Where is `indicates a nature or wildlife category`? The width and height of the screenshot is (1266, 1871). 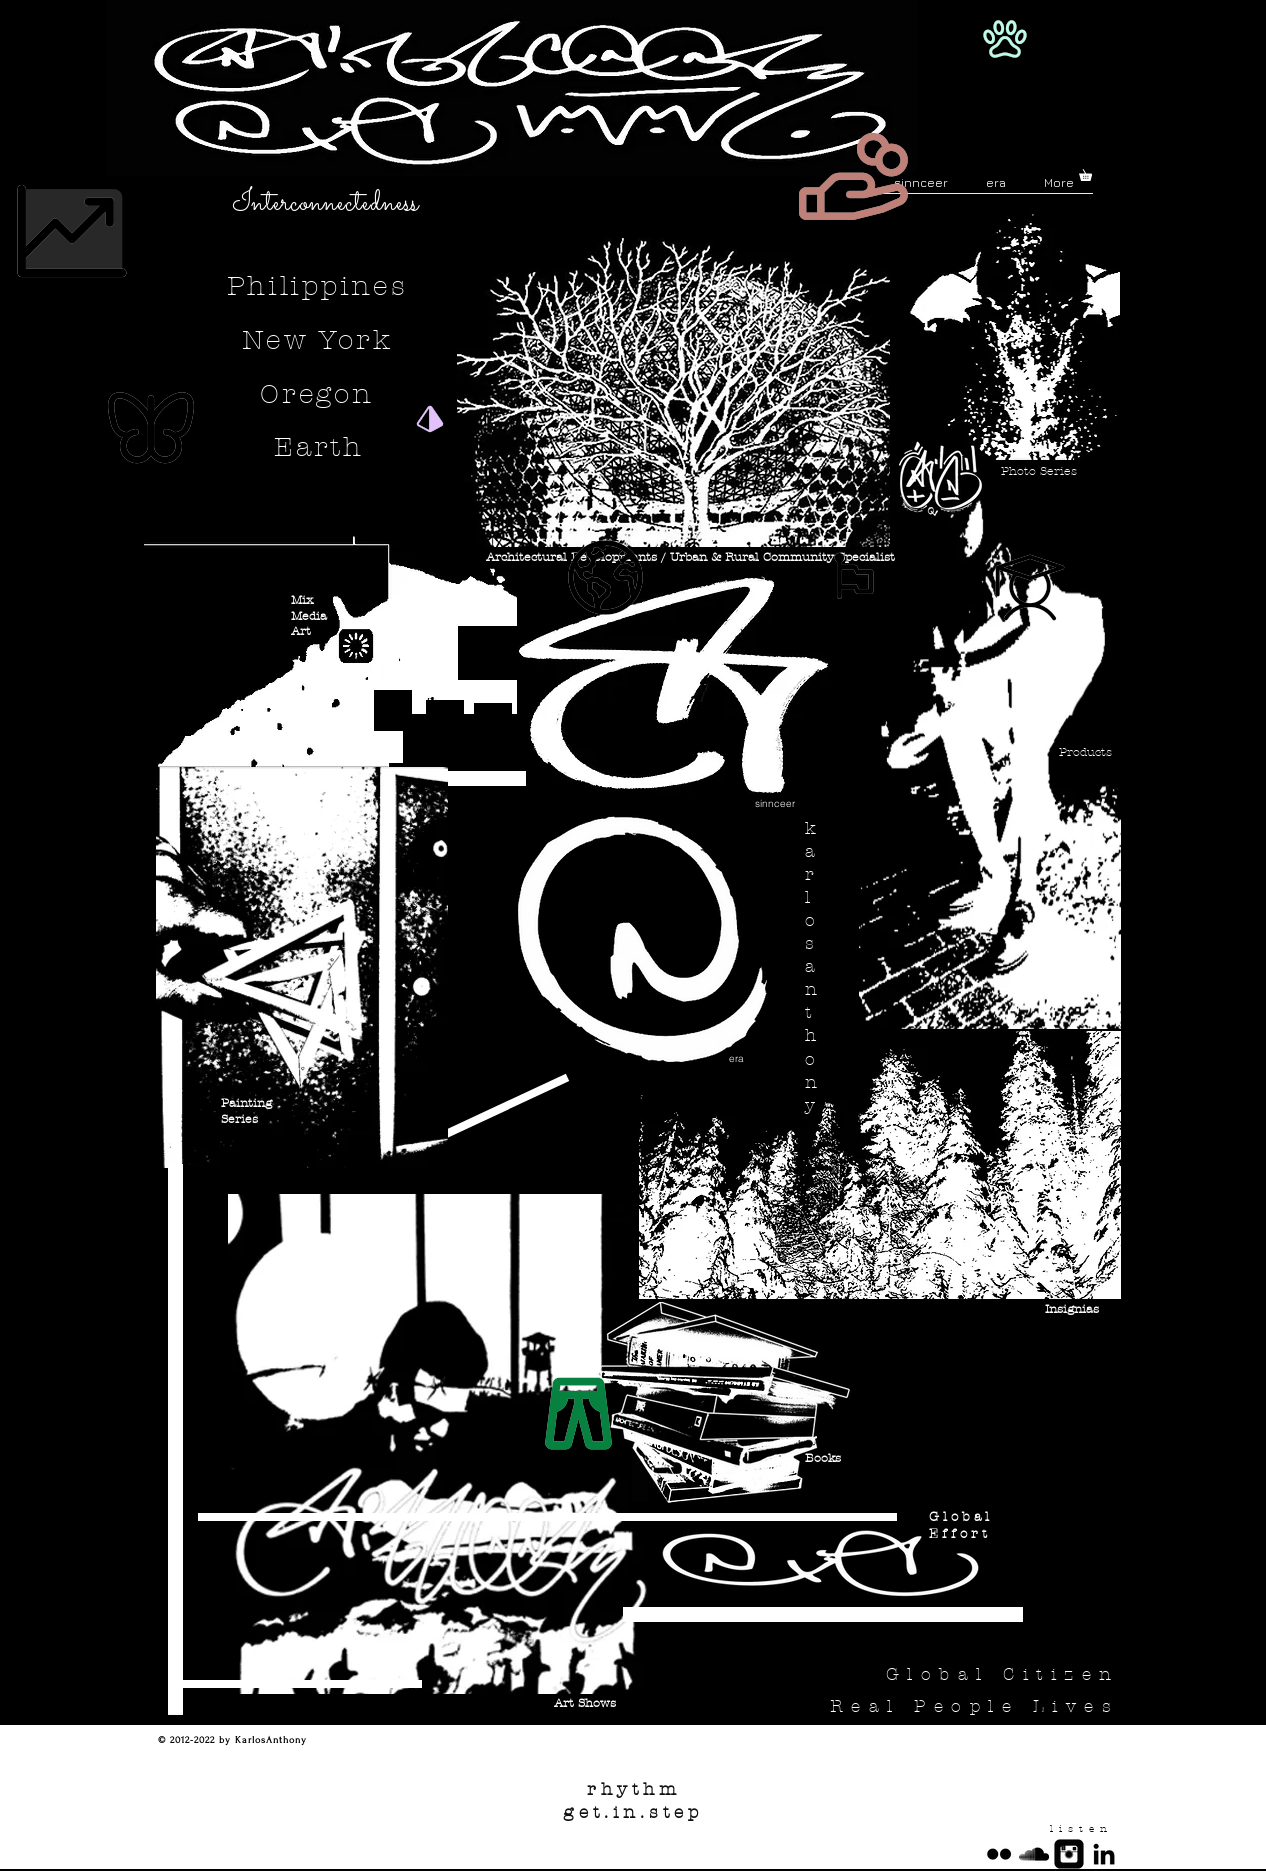 indicates a nature or wildlife category is located at coordinates (151, 426).